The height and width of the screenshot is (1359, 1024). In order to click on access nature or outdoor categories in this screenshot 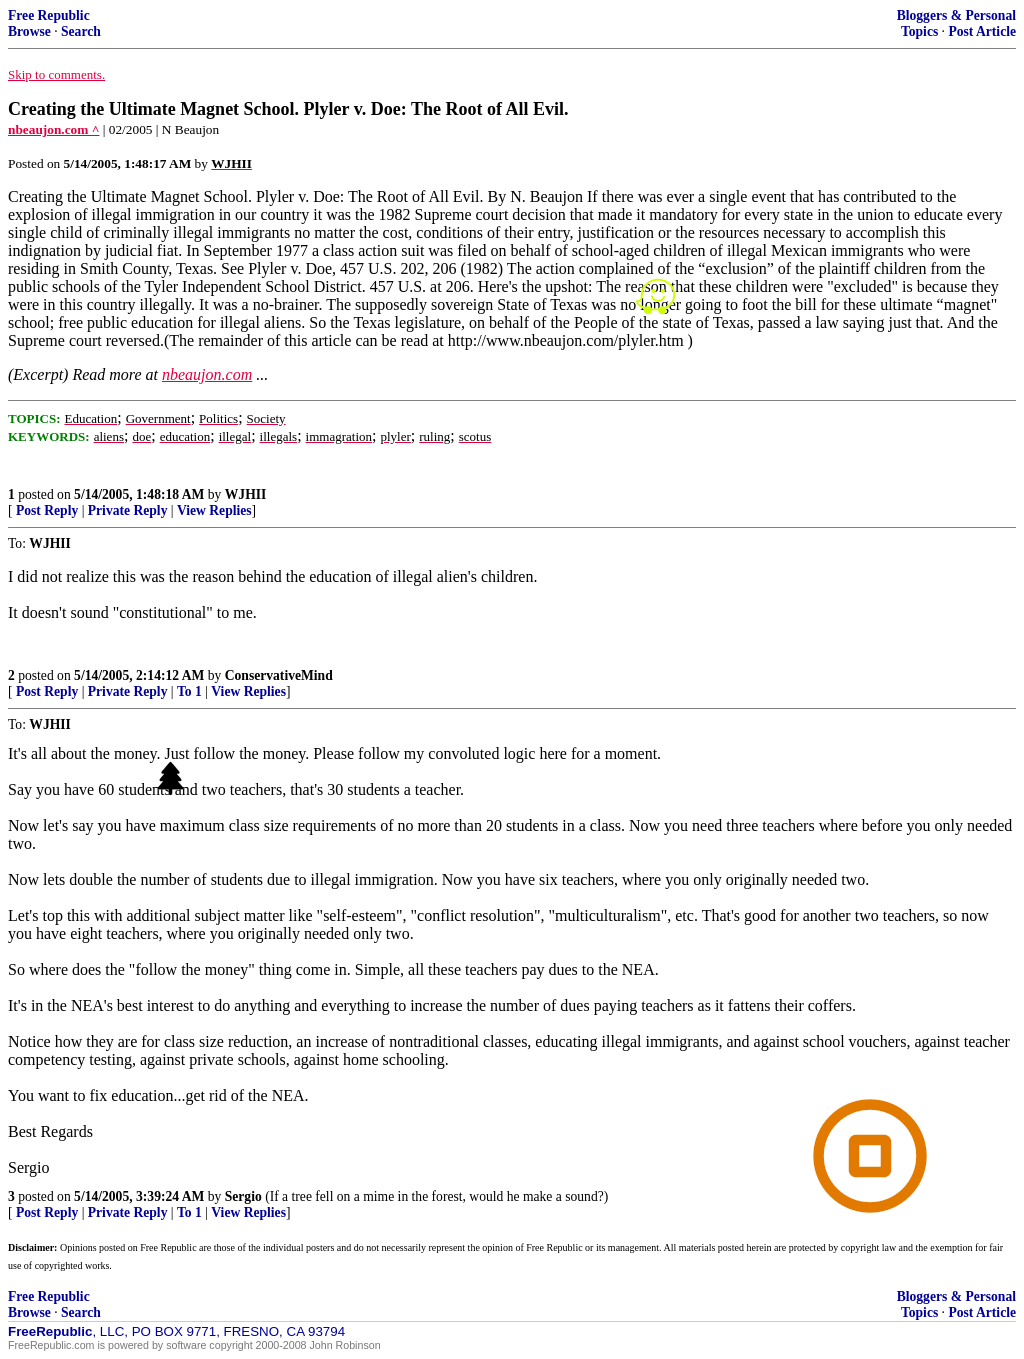, I will do `click(170, 778)`.